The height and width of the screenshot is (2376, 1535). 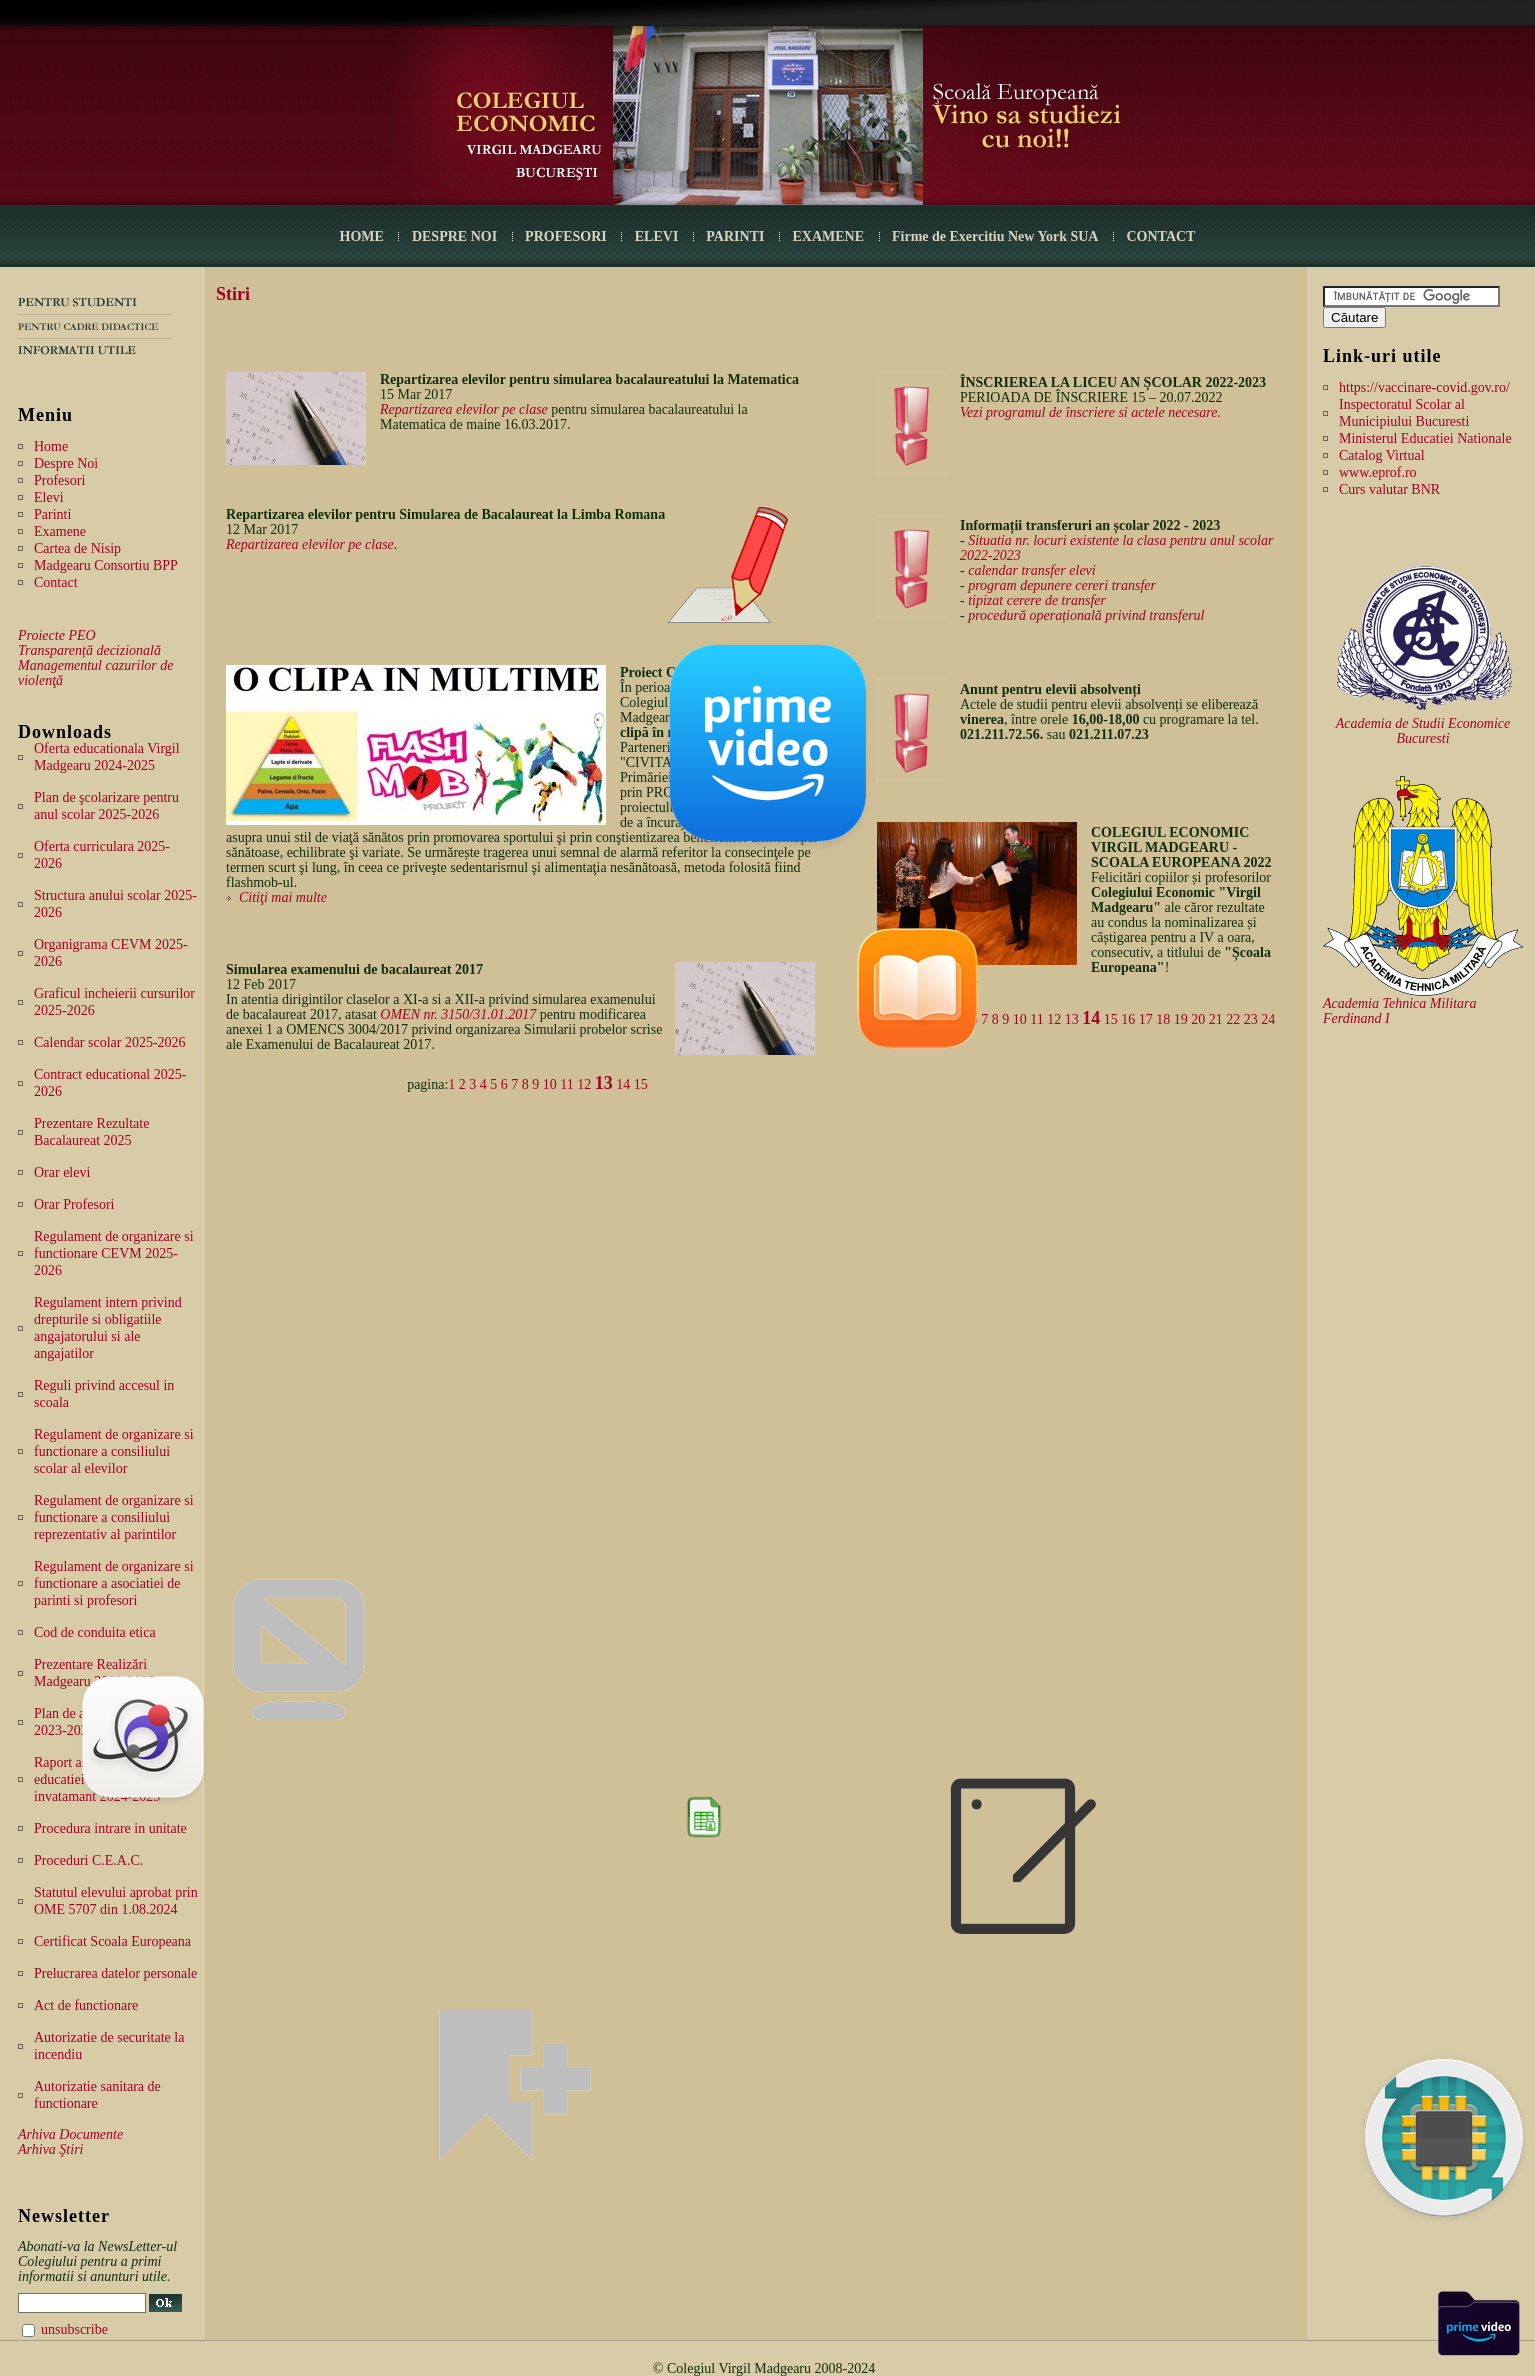 I want to click on open a spreadsheet file, so click(x=704, y=1817).